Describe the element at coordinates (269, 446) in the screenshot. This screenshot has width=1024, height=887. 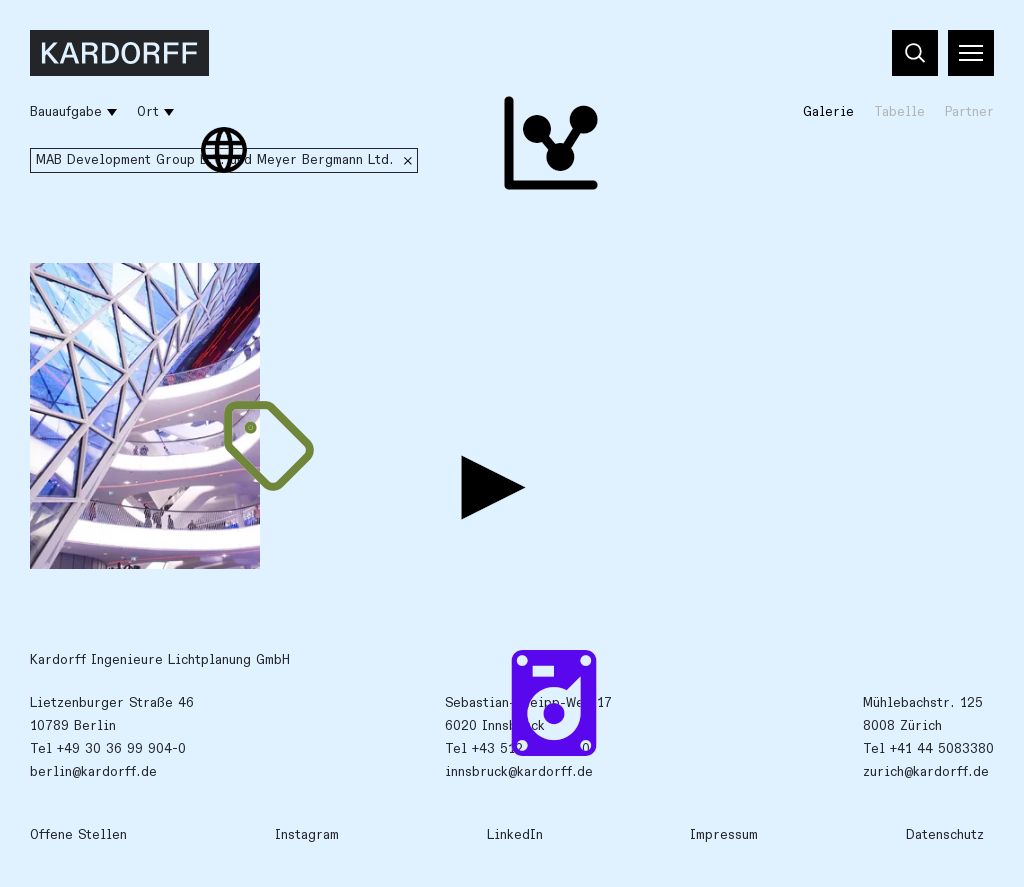
I see `add or manage tags for an item` at that location.